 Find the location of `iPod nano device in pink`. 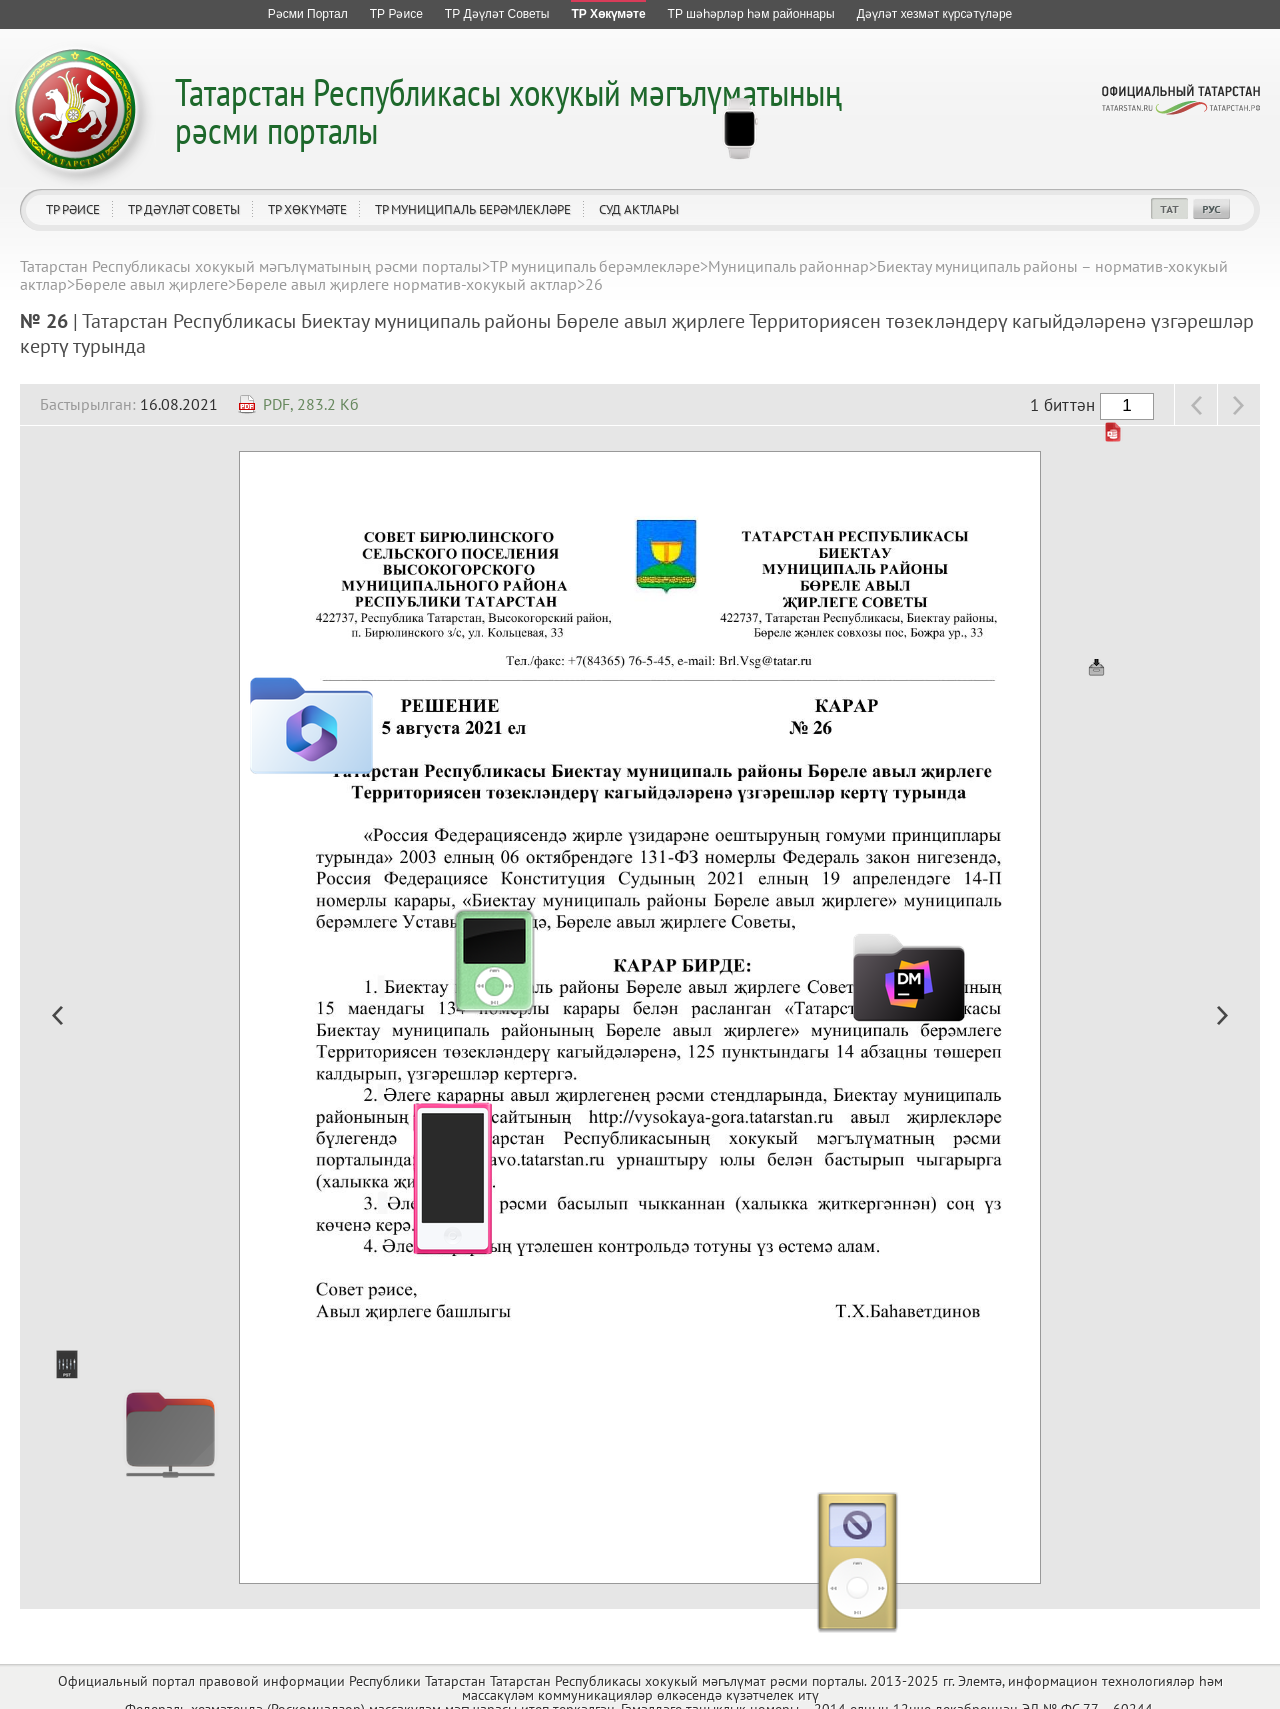

iPod nano device in pink is located at coordinates (452, 1178).